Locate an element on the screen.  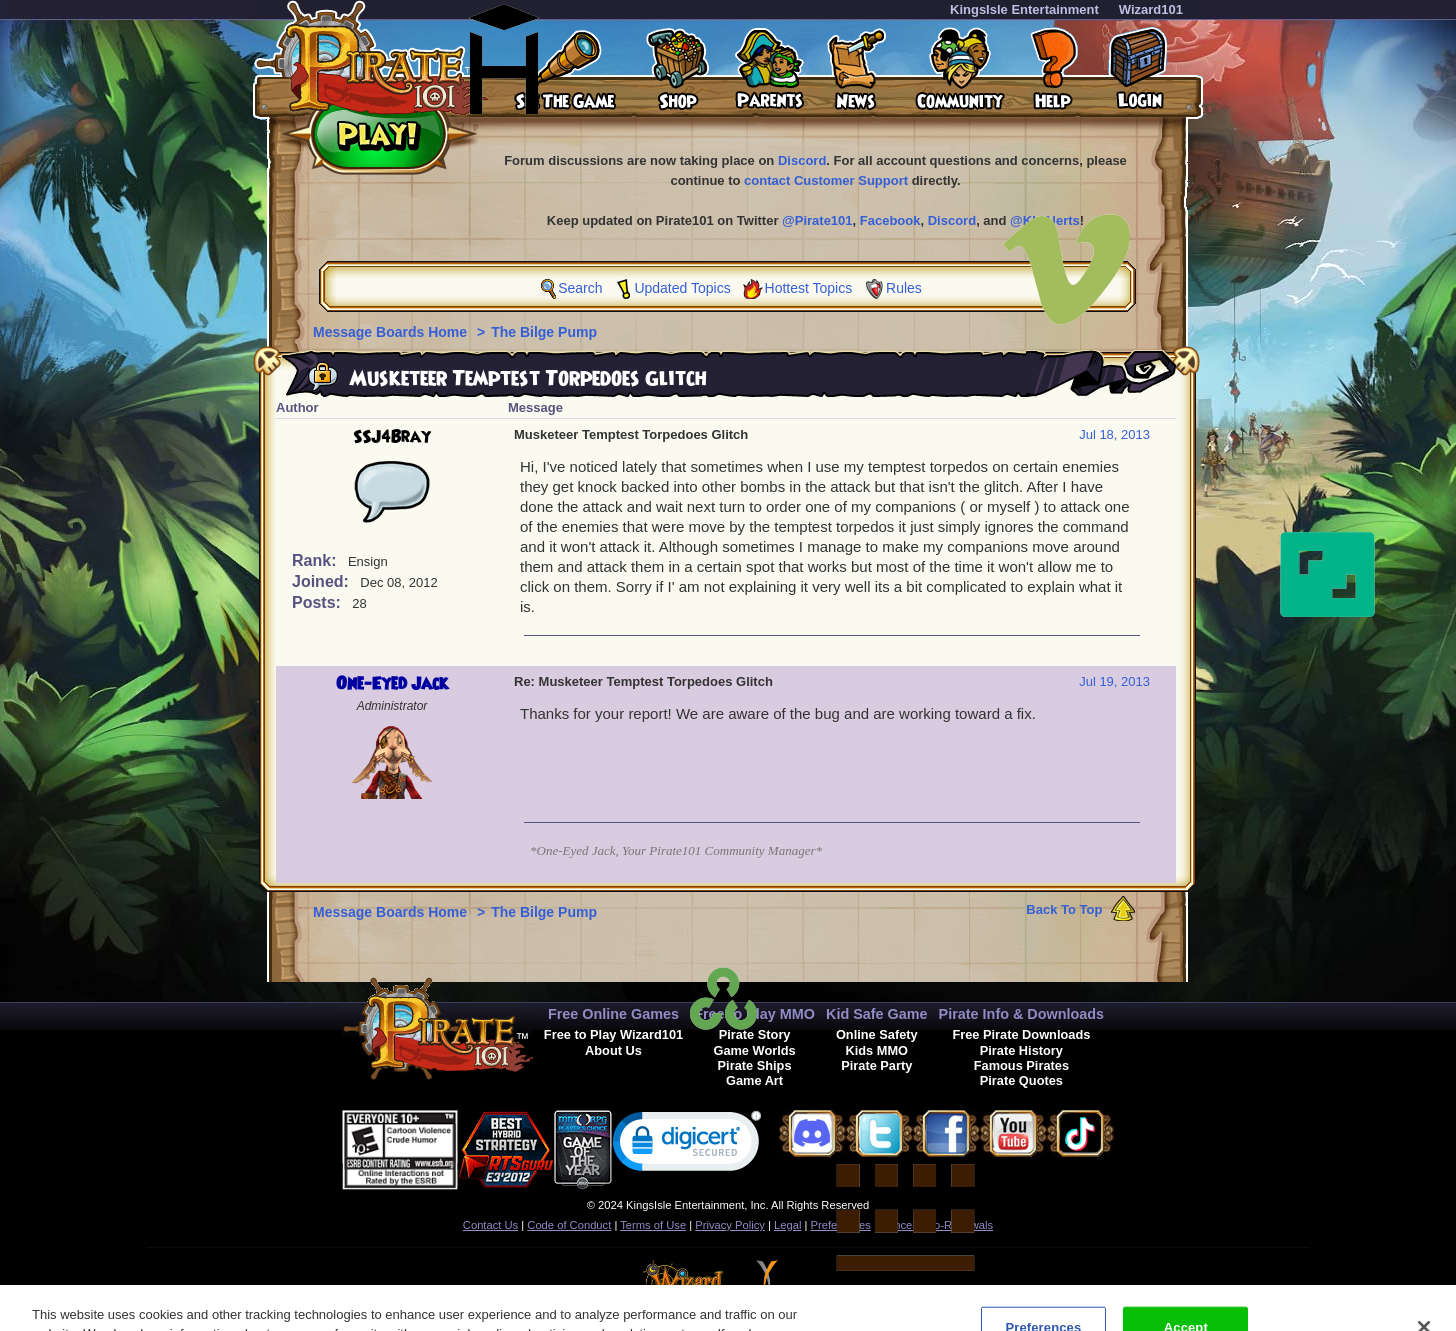
adjust aspect ratio settings is located at coordinates (1327, 574).